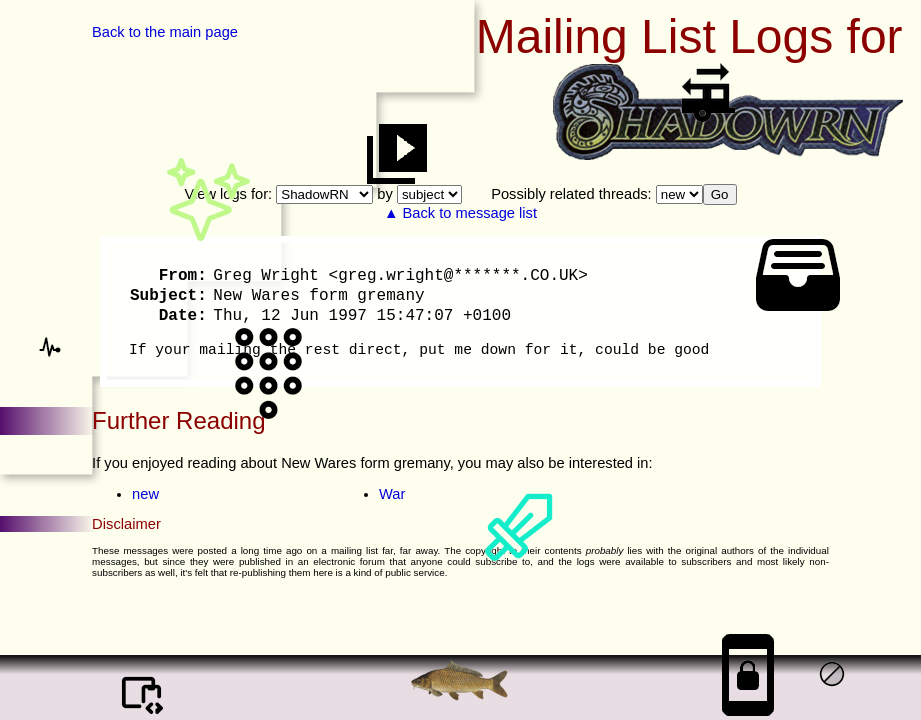  I want to click on access developer tools across devices, so click(141, 694).